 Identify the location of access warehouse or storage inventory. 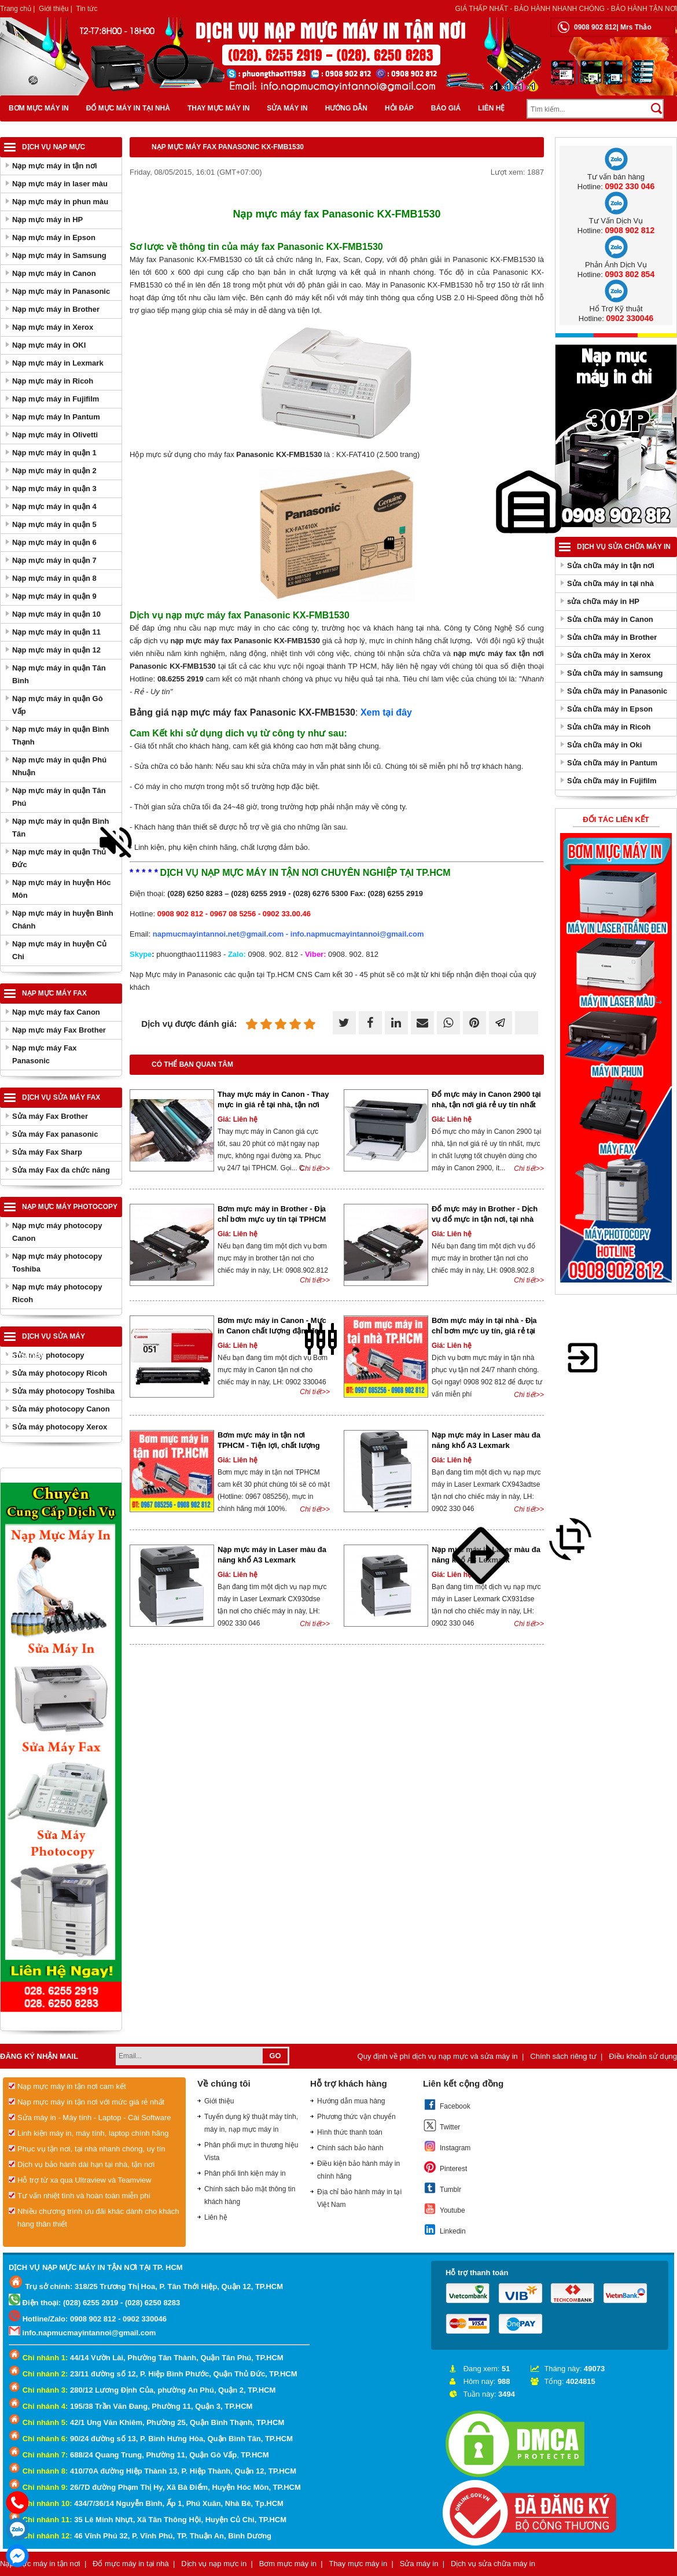
(529, 503).